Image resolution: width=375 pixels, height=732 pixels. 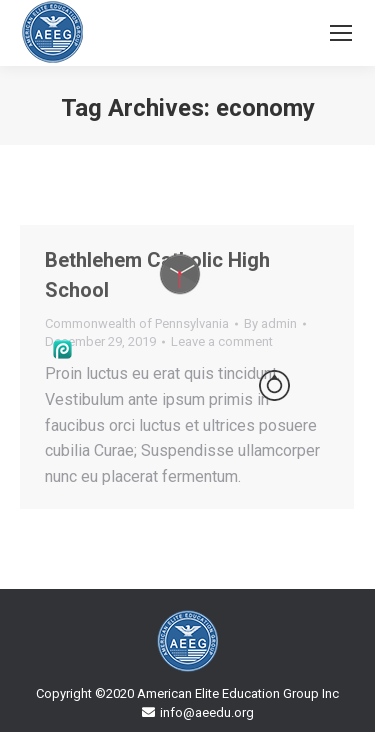 I want to click on open photopea image editing app, so click(x=62, y=349).